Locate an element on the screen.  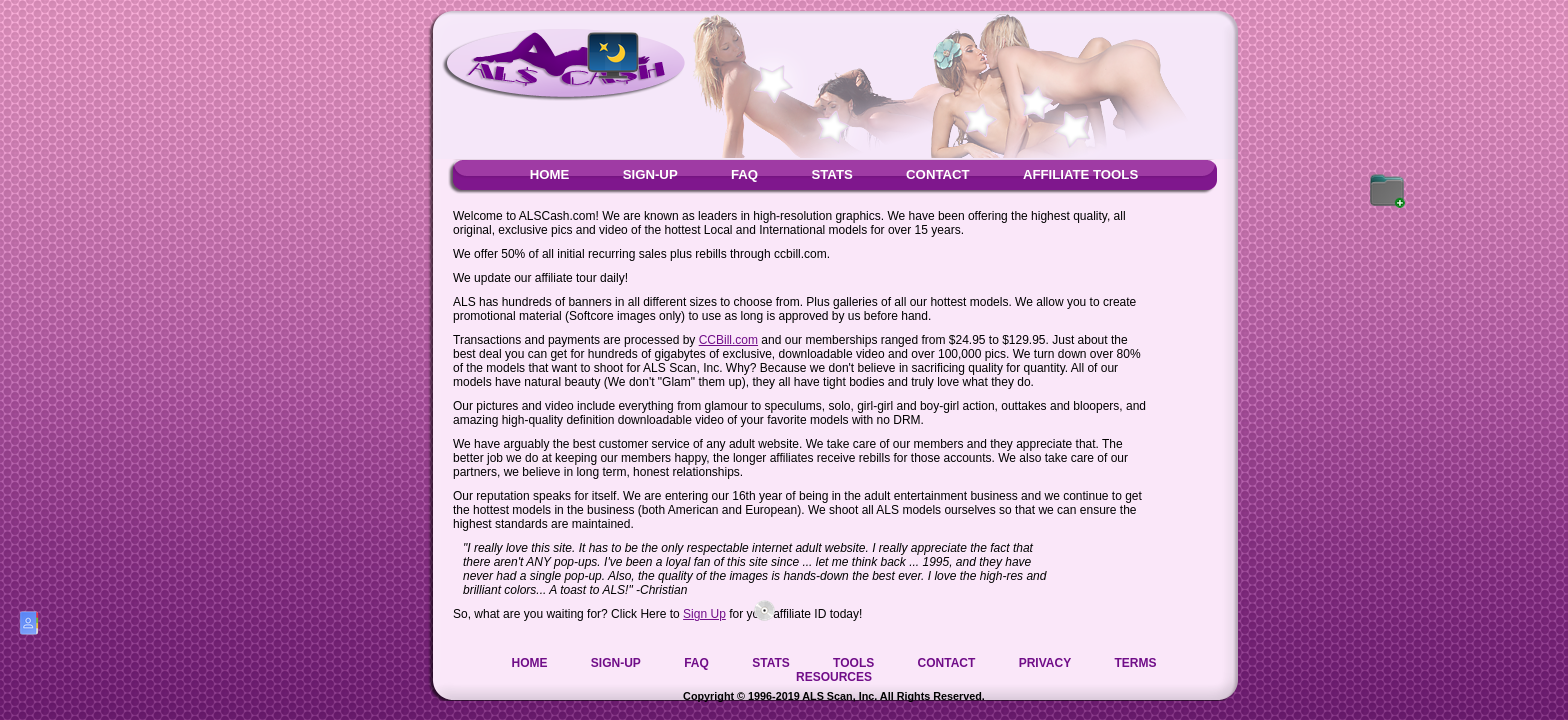
open the contacts app is located at coordinates (29, 623).